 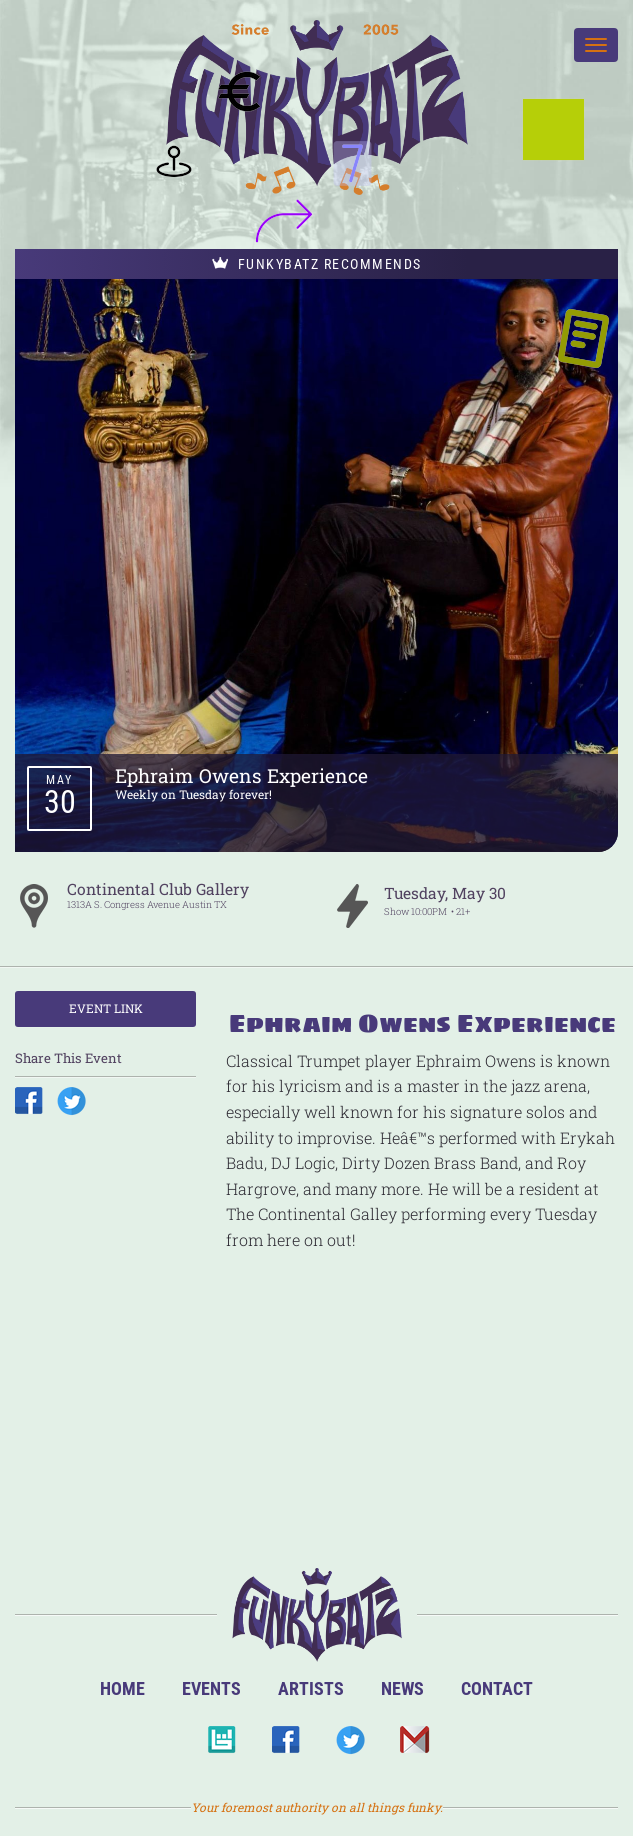 I want to click on view or manage euro currency settings, so click(x=240, y=91).